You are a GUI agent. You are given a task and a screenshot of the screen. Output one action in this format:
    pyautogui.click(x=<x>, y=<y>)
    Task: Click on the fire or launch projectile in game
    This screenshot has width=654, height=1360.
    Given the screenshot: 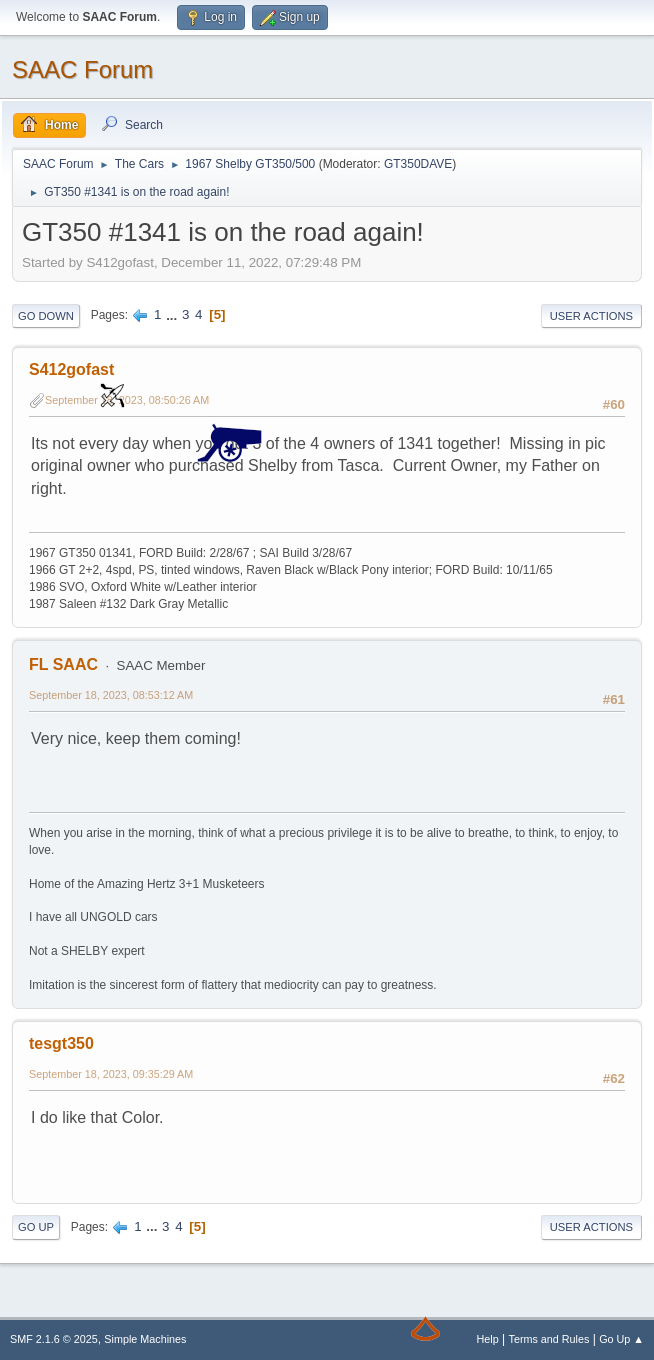 What is the action you would take?
    pyautogui.click(x=229, y=442)
    